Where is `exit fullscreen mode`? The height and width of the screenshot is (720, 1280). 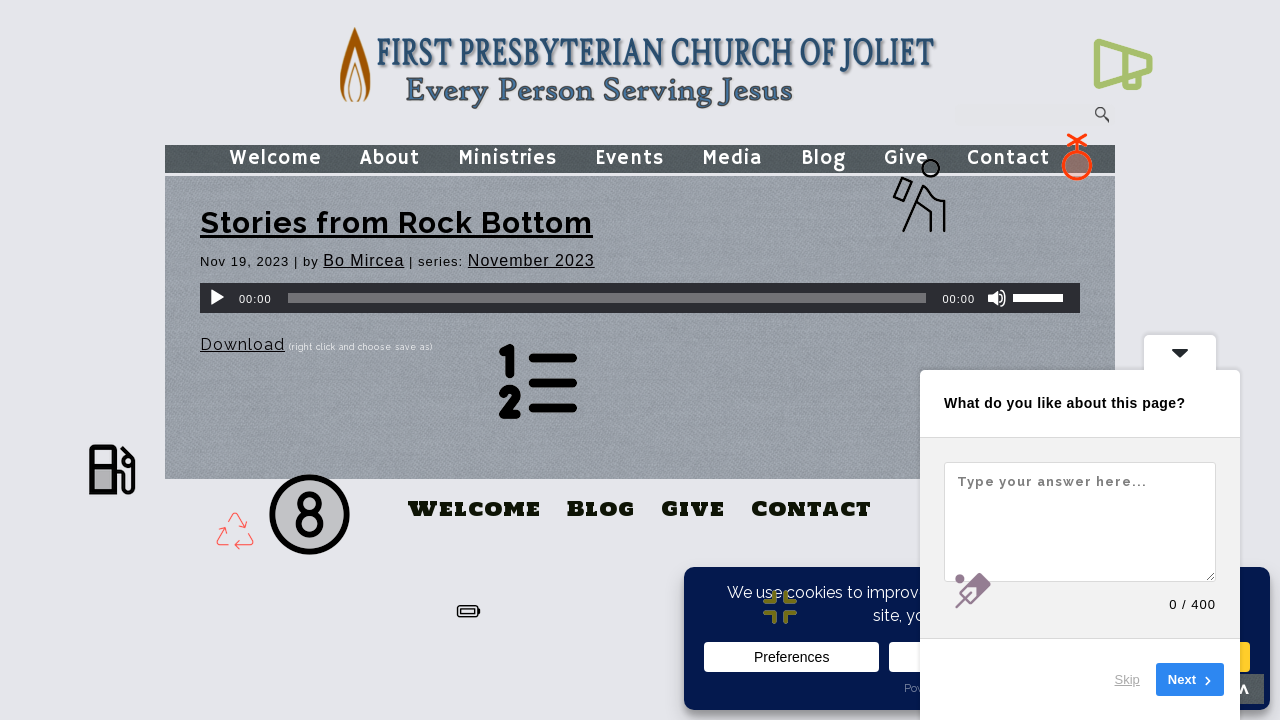 exit fullscreen mode is located at coordinates (780, 607).